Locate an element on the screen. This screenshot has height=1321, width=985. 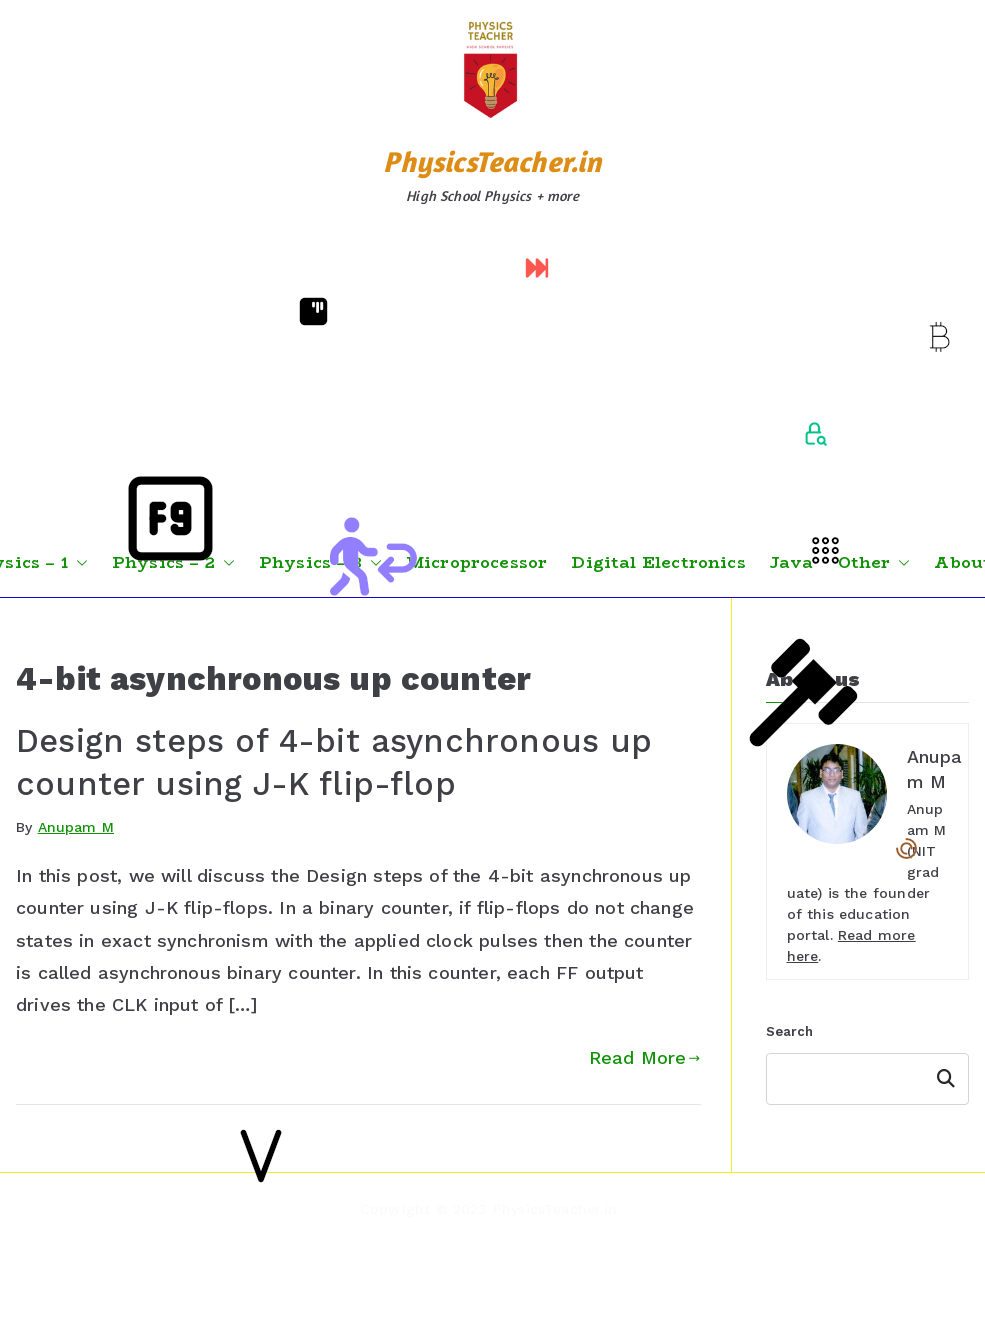
view bitcoin balance or wallet is located at coordinates (938, 337).